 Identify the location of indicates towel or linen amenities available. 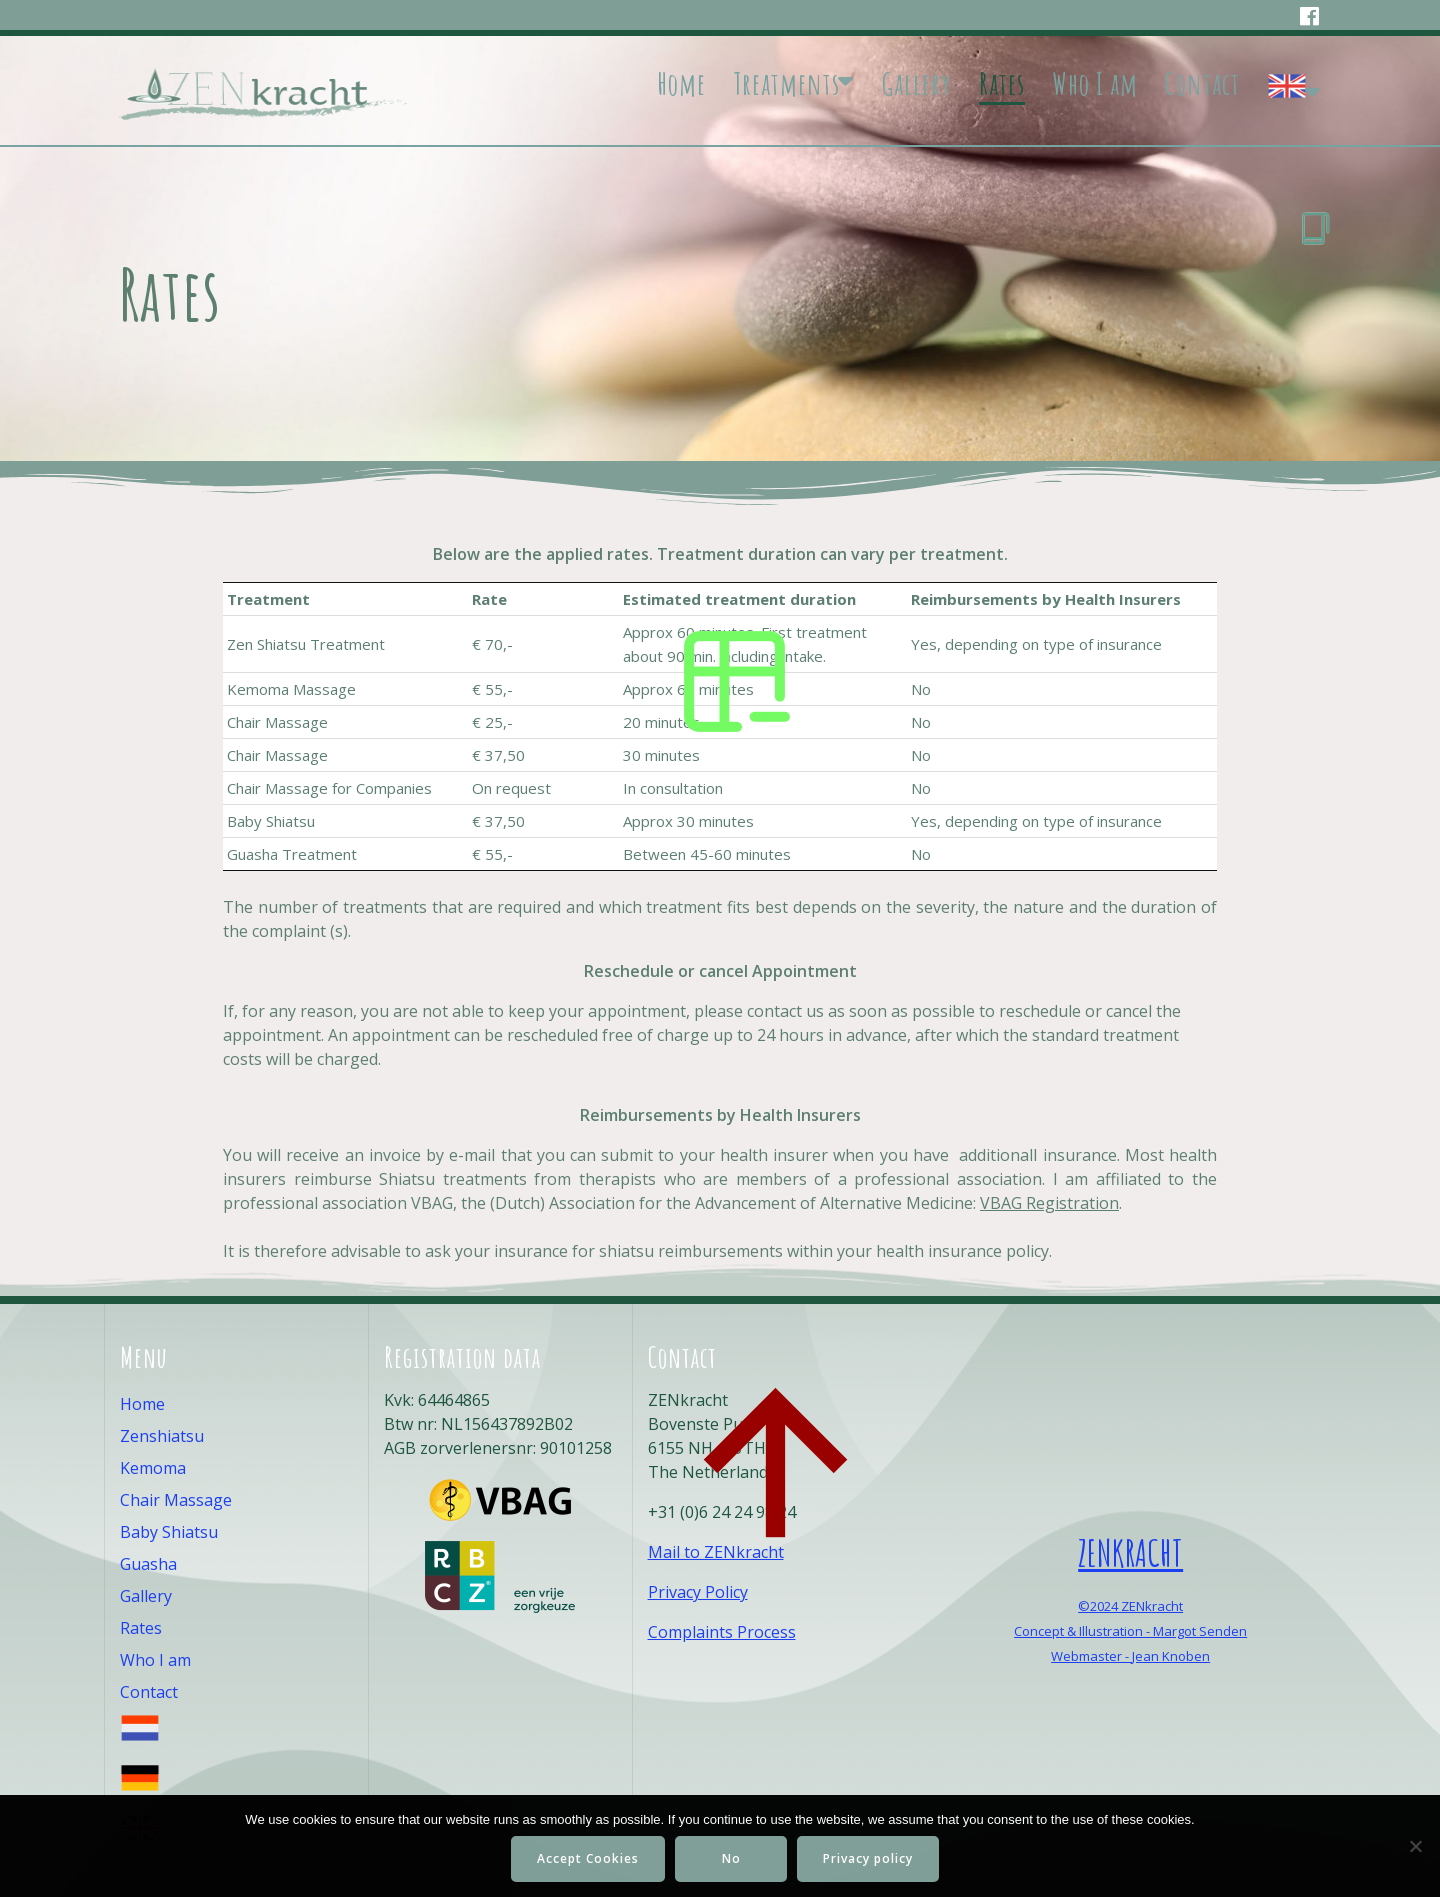
(1314, 228).